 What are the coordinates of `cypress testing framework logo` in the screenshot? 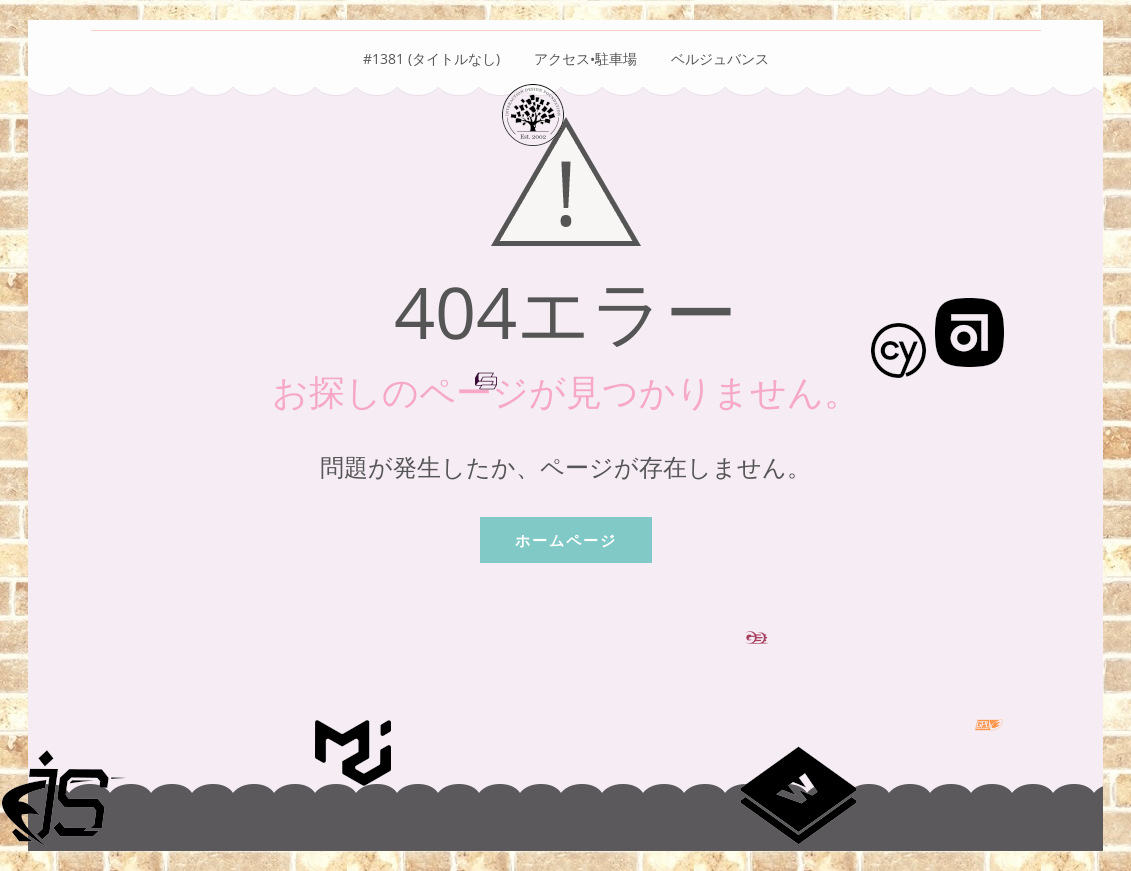 It's located at (898, 350).